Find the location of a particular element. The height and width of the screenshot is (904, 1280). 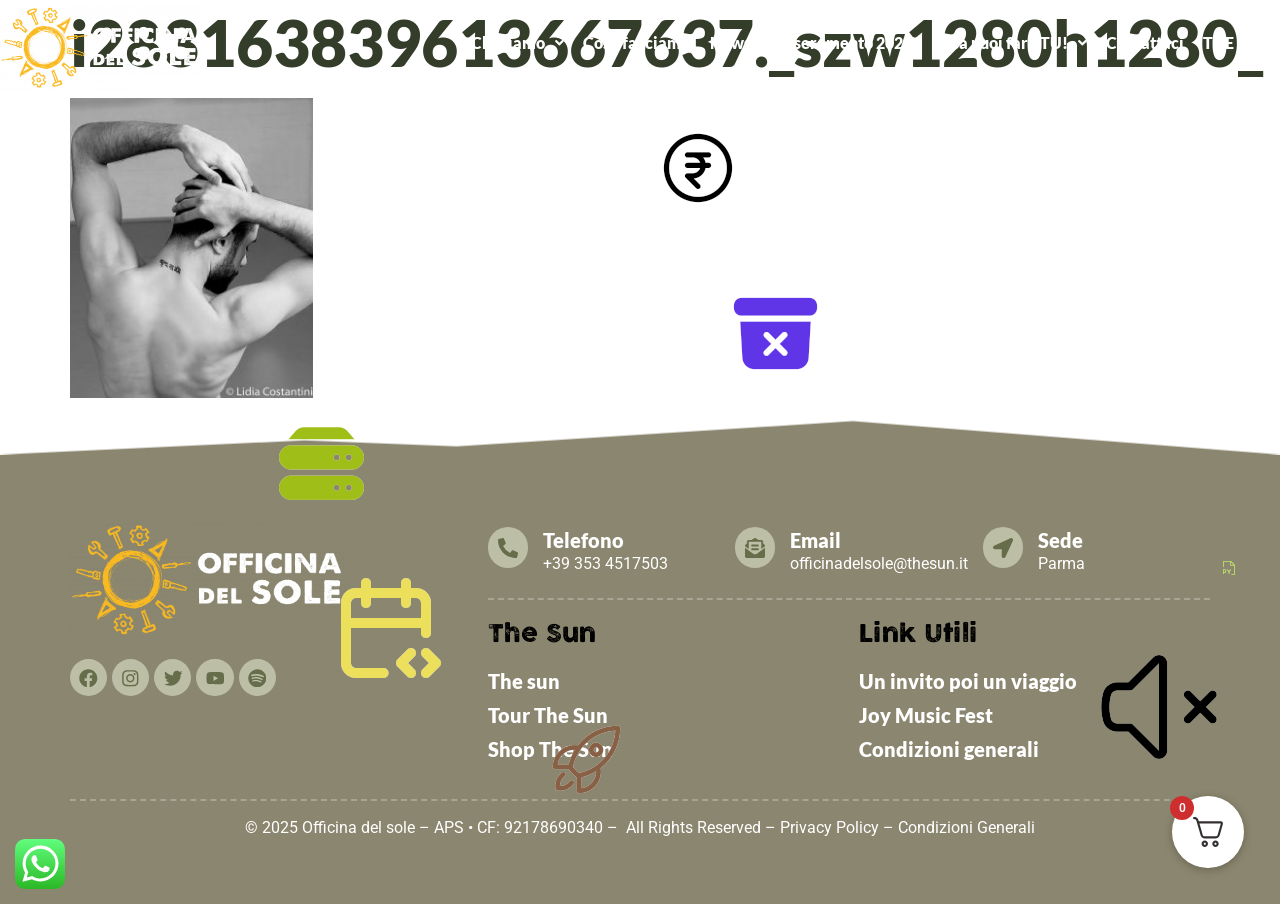

view or manage scheduled code deployments is located at coordinates (386, 628).